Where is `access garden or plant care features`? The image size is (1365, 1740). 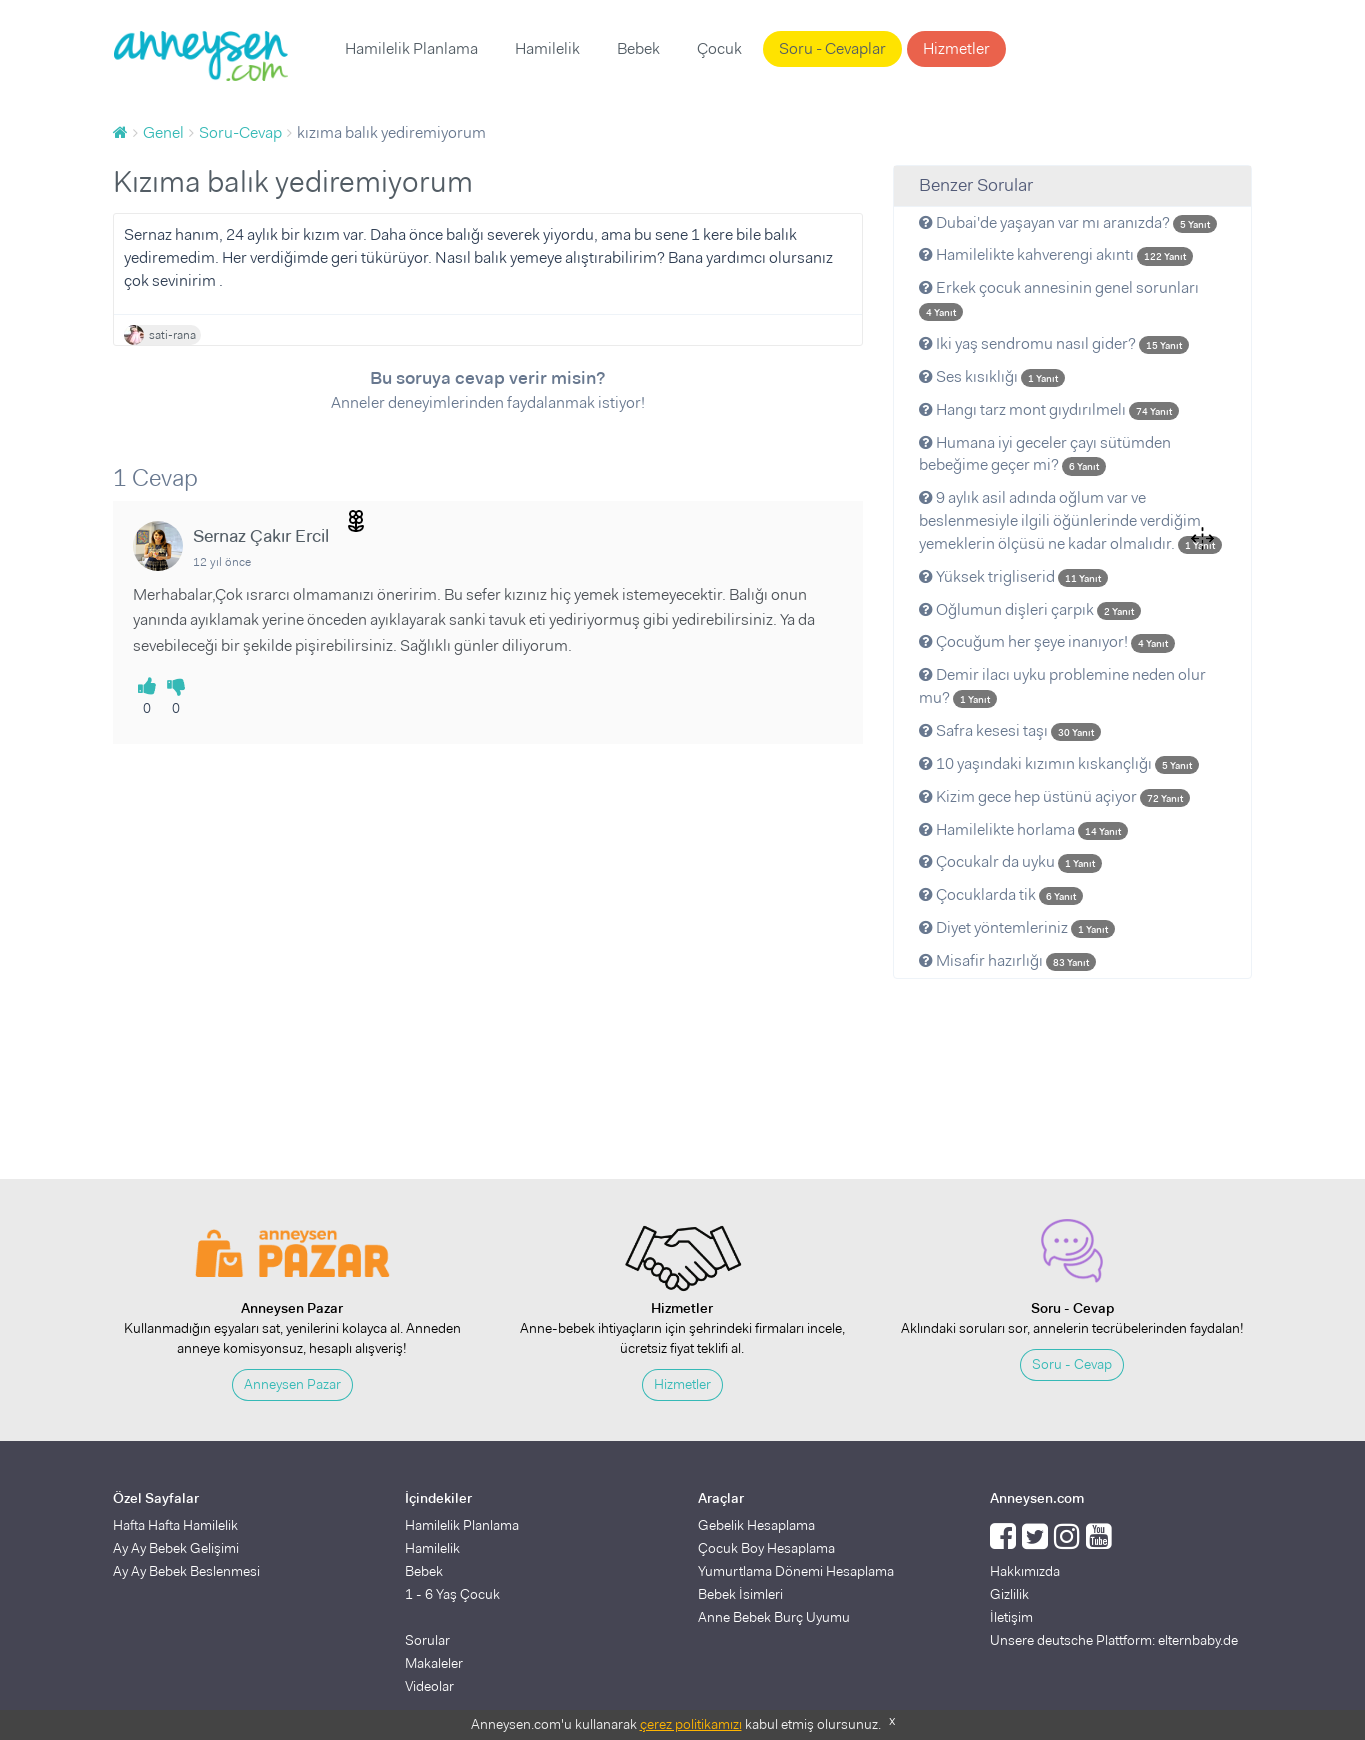 access garden or plant care features is located at coordinates (356, 521).